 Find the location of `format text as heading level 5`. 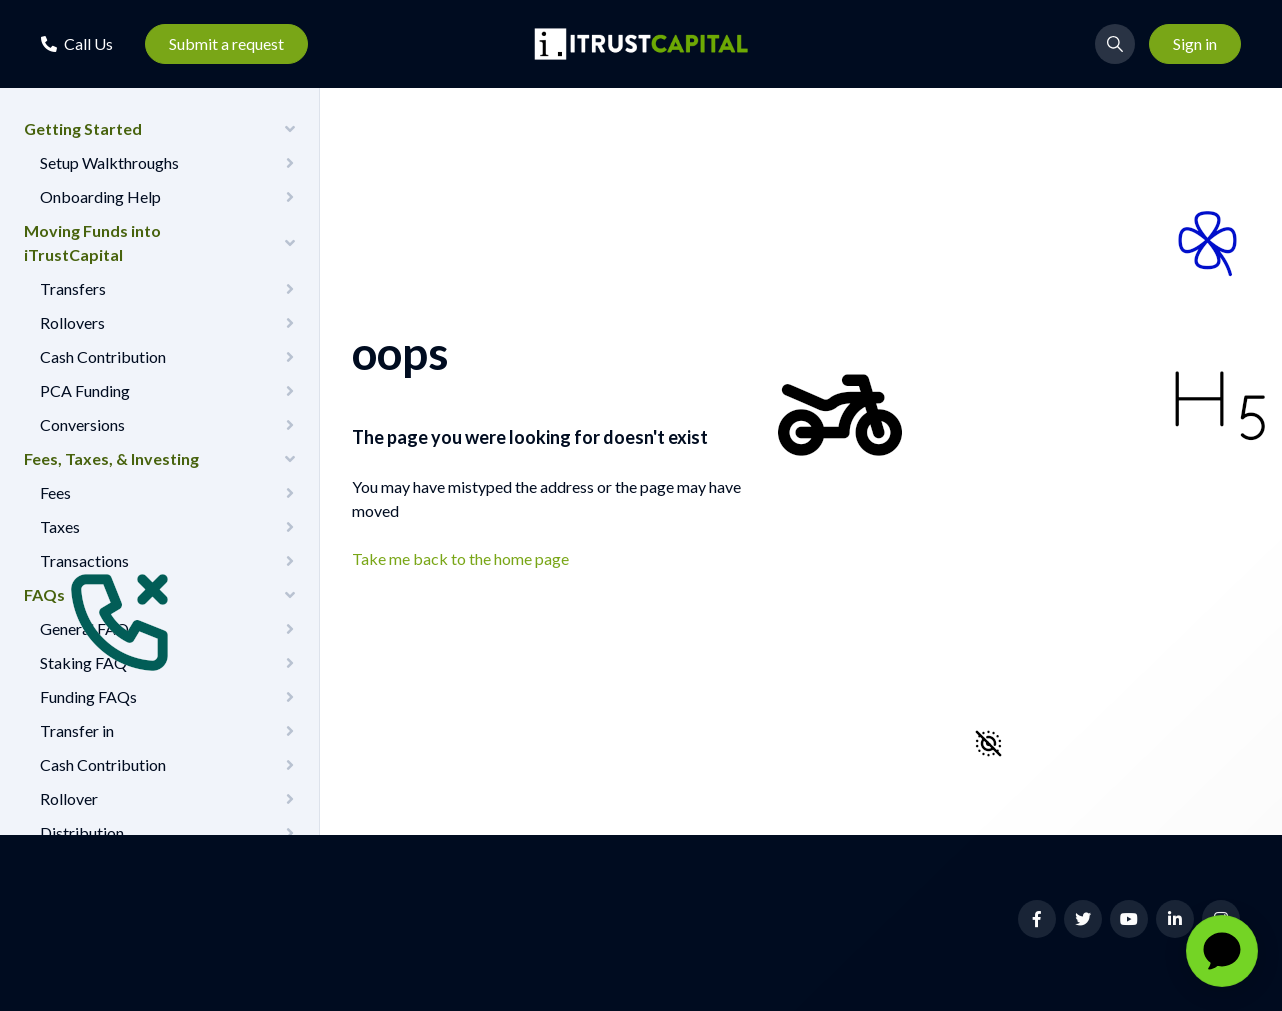

format text as heading level 5 is located at coordinates (1215, 404).